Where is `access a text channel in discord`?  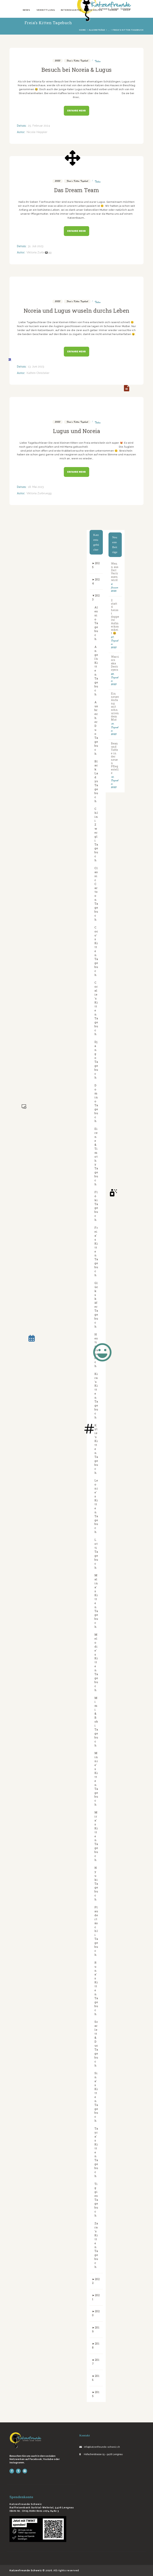
access a text channel in discord is located at coordinates (89, 1429).